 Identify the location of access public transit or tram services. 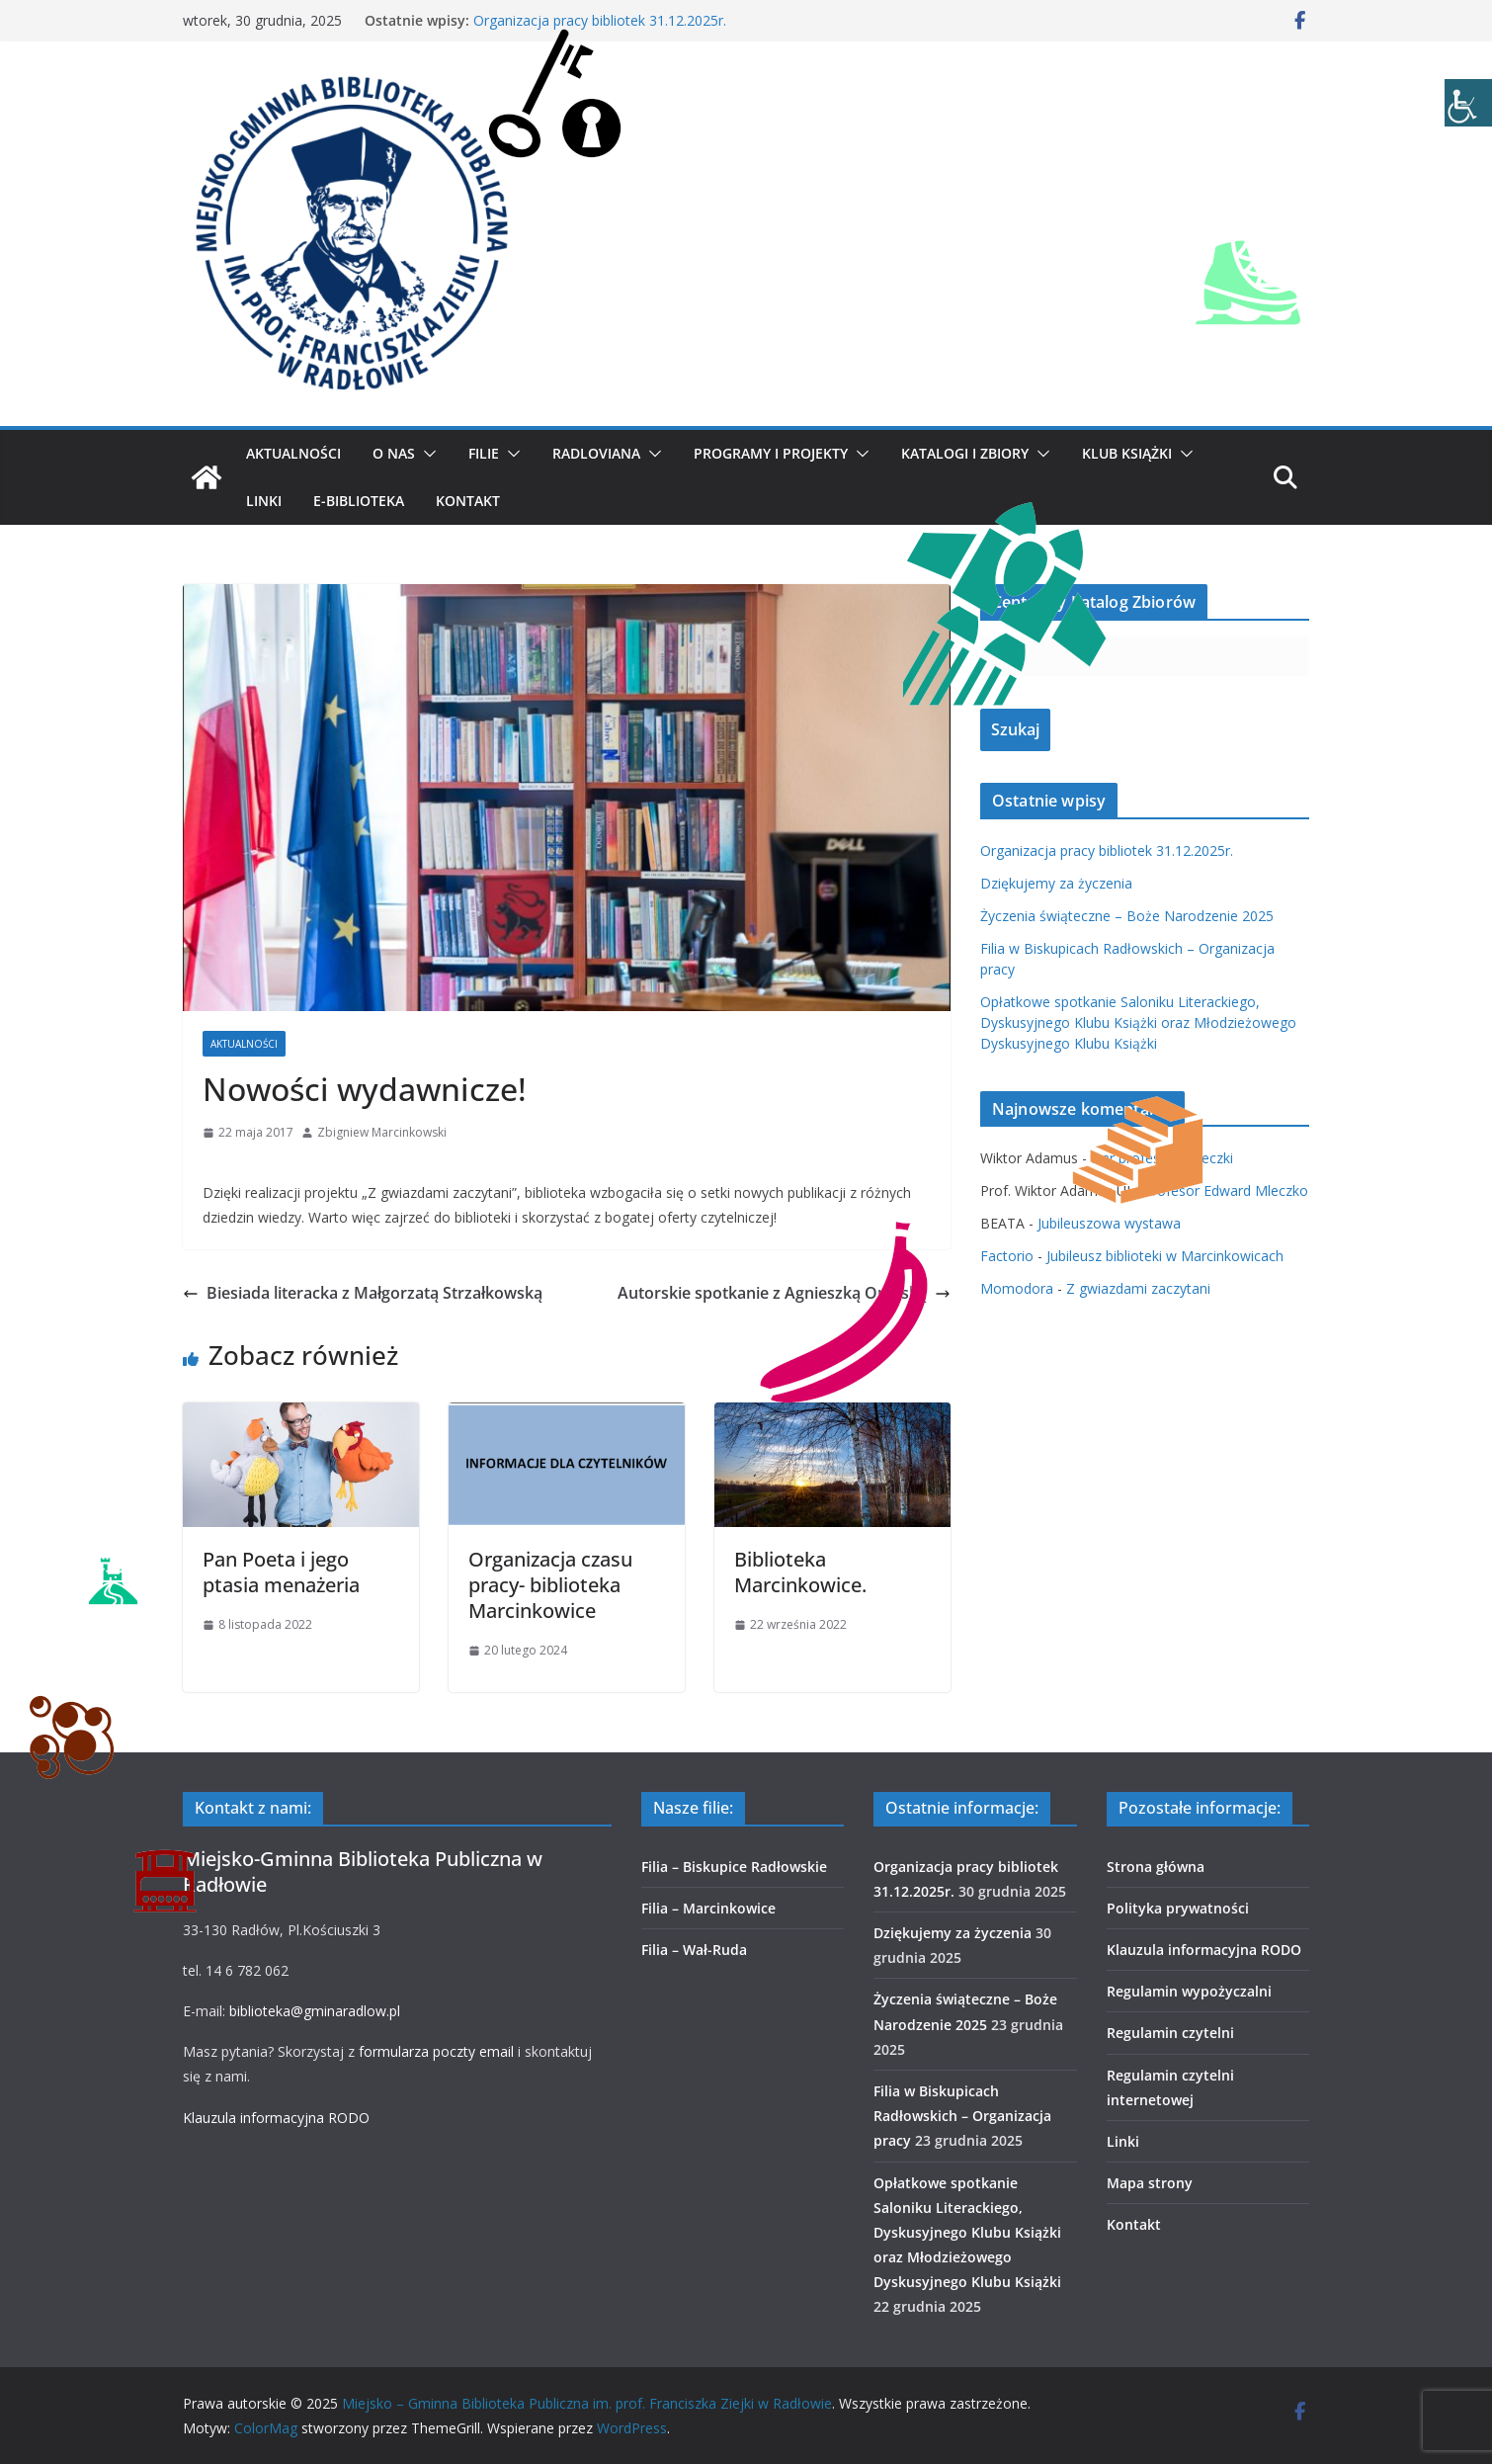
(165, 1881).